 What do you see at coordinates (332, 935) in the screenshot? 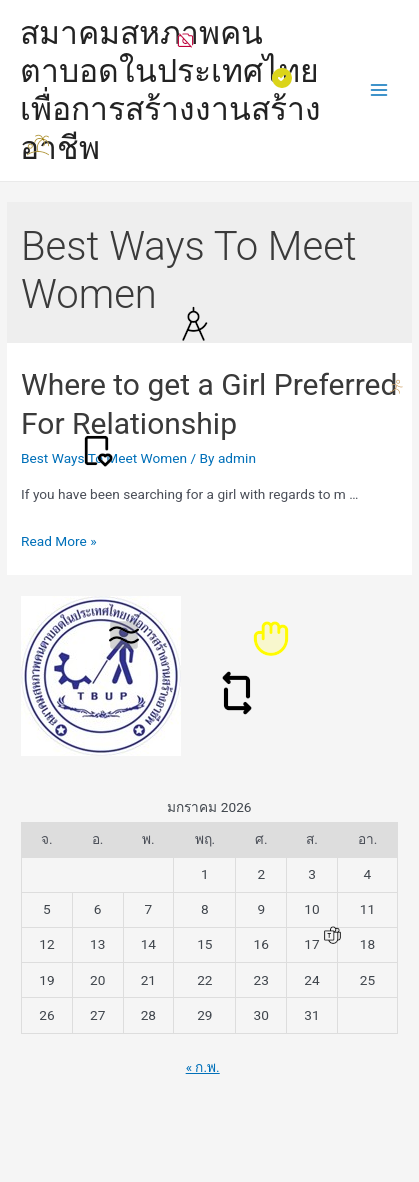
I see `open microsoft teams` at bounding box center [332, 935].